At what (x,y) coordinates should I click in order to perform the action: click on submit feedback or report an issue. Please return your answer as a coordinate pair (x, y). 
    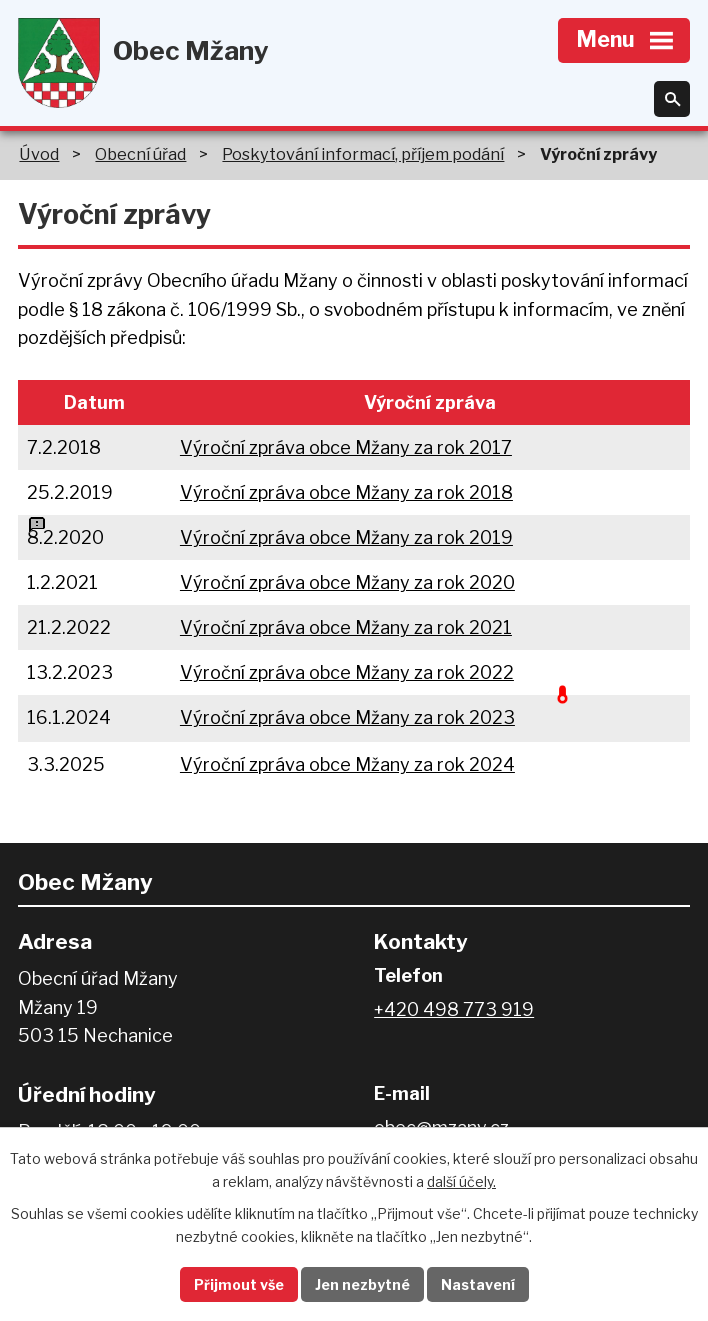
    Looking at the image, I should click on (37, 525).